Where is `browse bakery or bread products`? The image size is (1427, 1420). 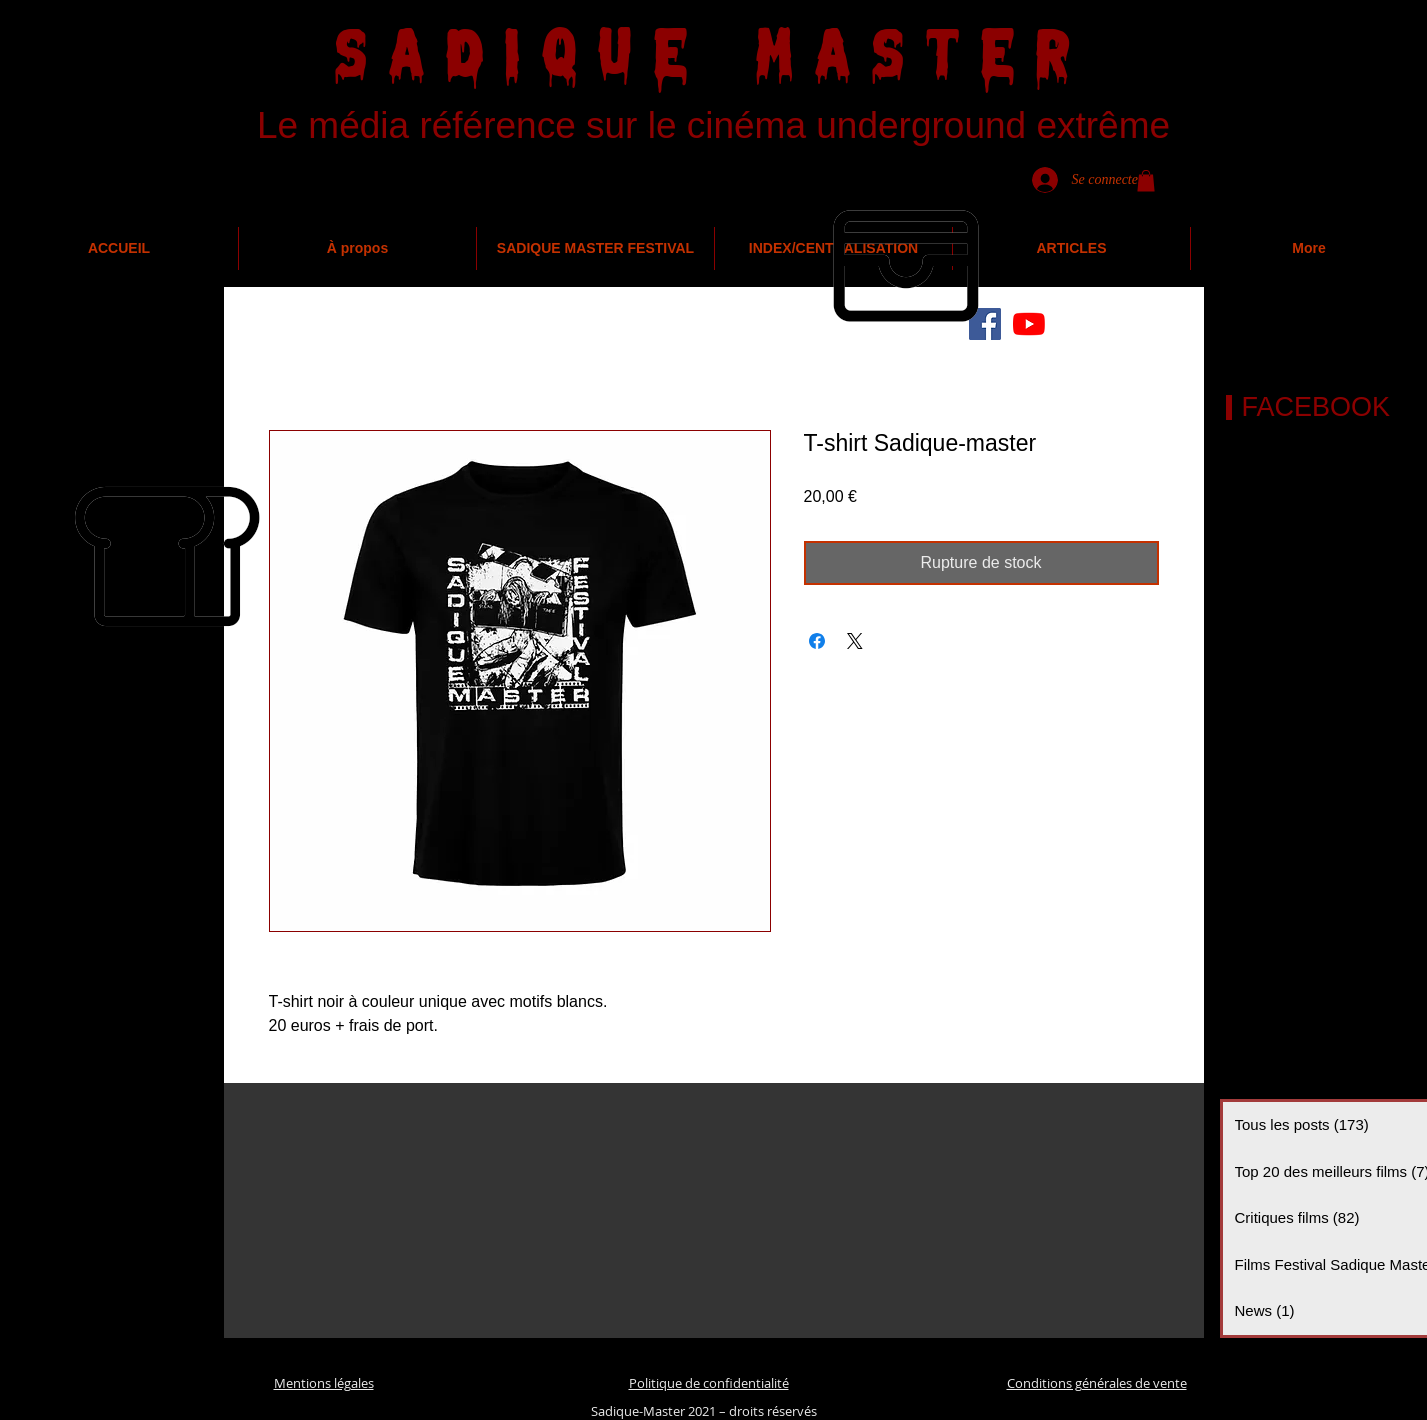
browse bakery or bread products is located at coordinates (170, 556).